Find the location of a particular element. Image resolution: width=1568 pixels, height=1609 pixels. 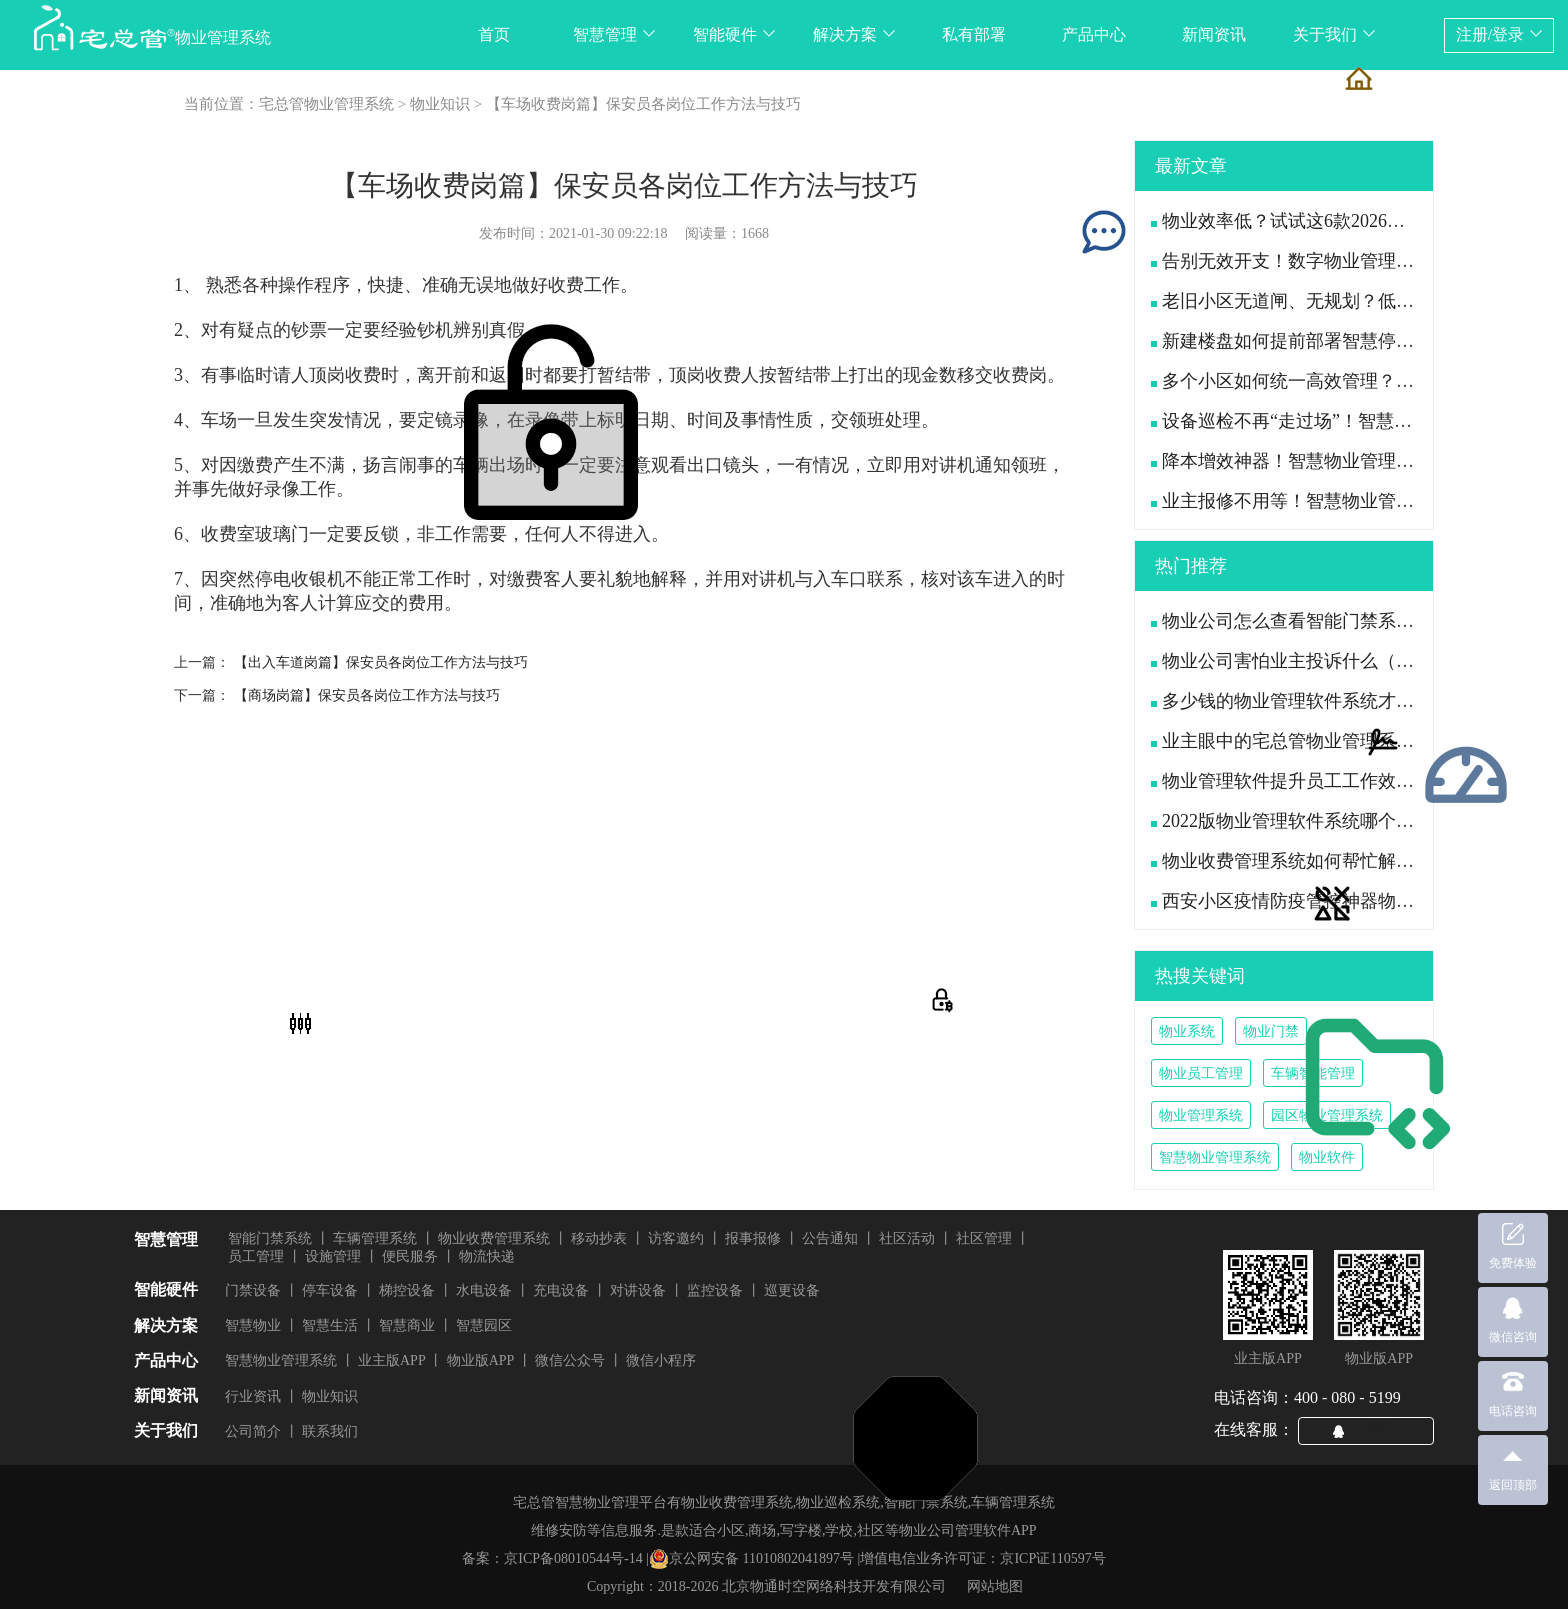

secure bitcoin wallet or storage is located at coordinates (941, 999).